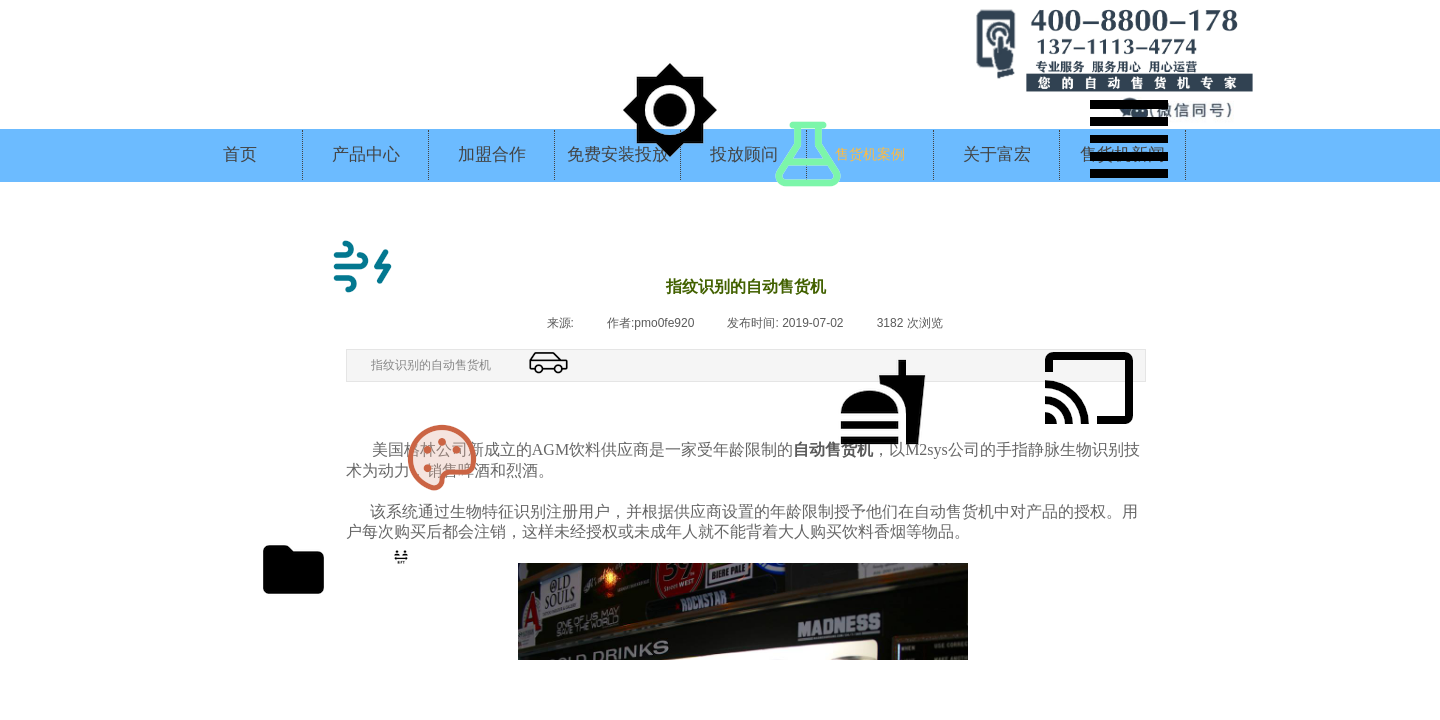 Image resolution: width=1440 pixels, height=720 pixels. What do you see at coordinates (442, 459) in the screenshot?
I see `customize theme or color settings` at bounding box center [442, 459].